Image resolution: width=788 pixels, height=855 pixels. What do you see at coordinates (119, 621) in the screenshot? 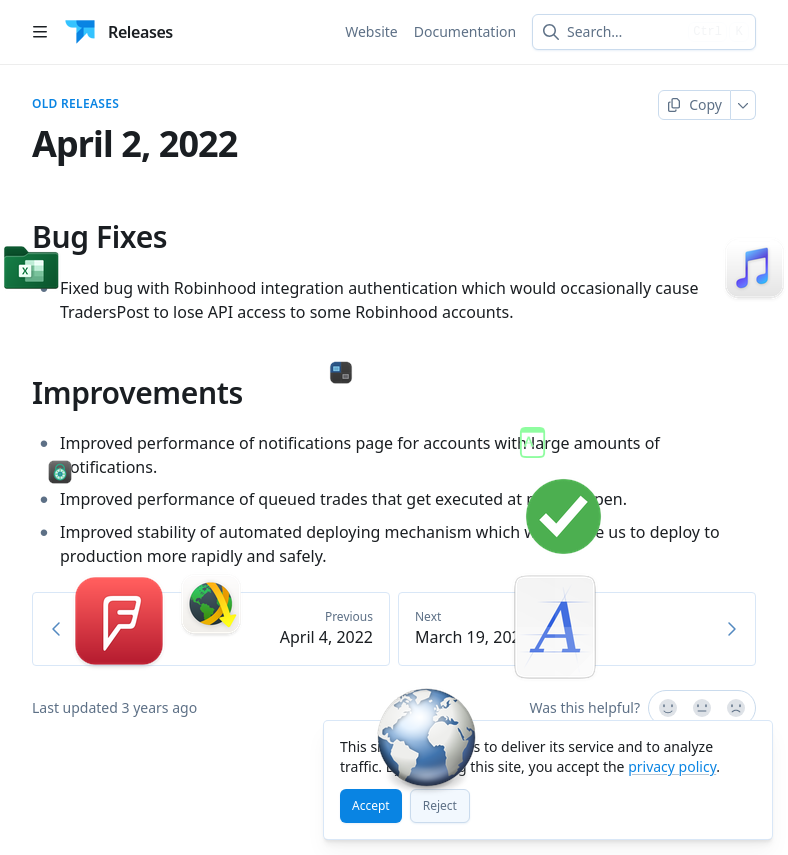
I see `open the Foursquare app` at bounding box center [119, 621].